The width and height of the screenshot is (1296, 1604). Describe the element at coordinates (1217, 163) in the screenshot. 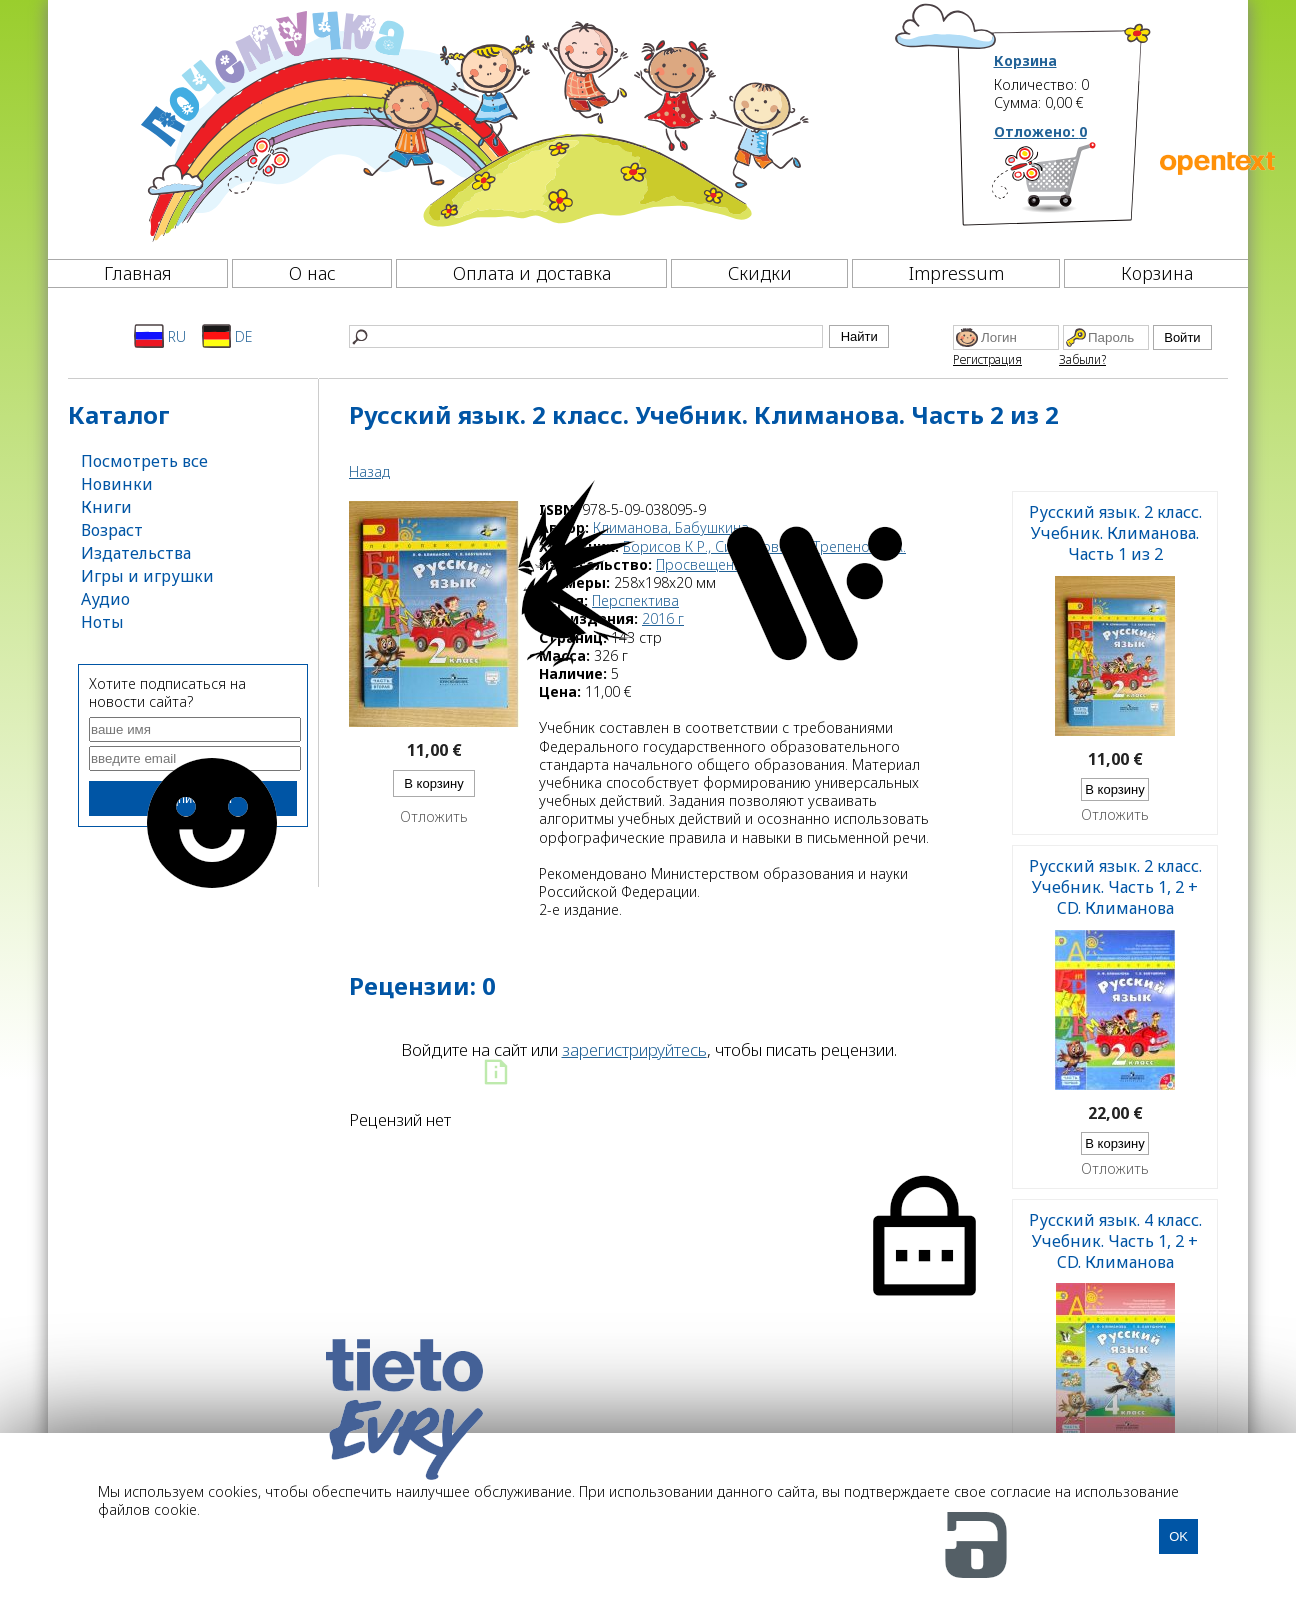

I see `OpenText company logo` at that location.